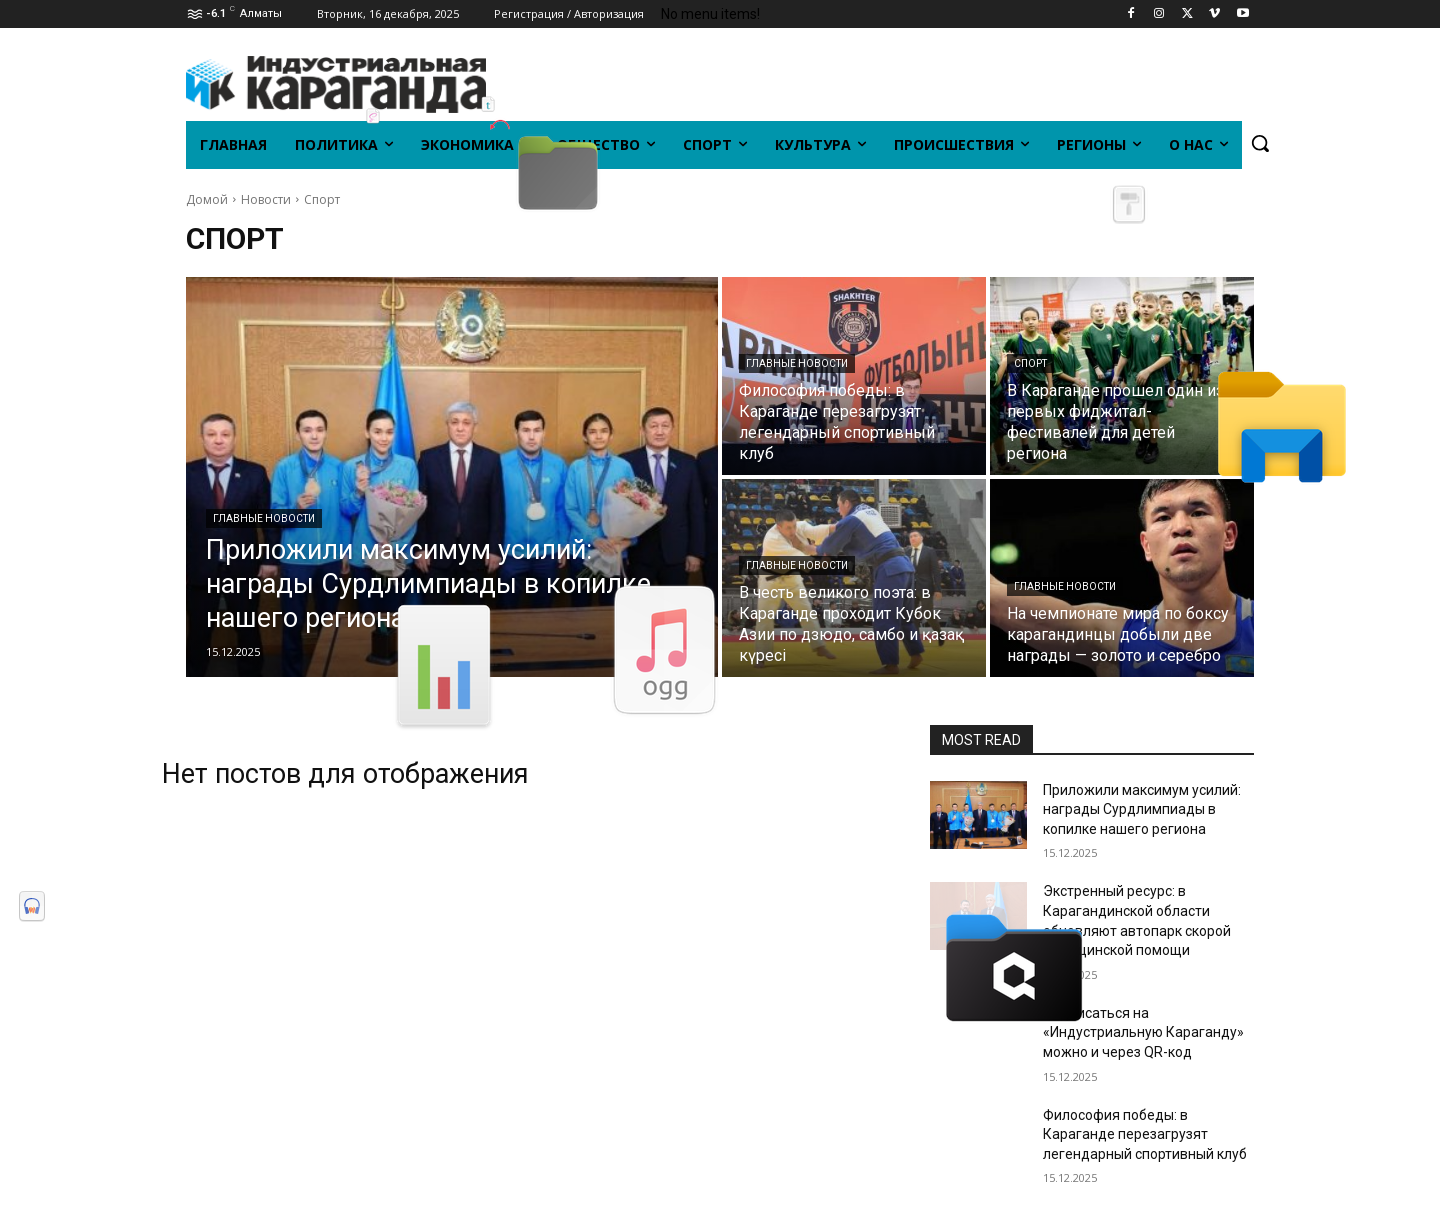 This screenshot has width=1440, height=1229. Describe the element at coordinates (373, 116) in the screenshot. I see `scss stylesheet file` at that location.